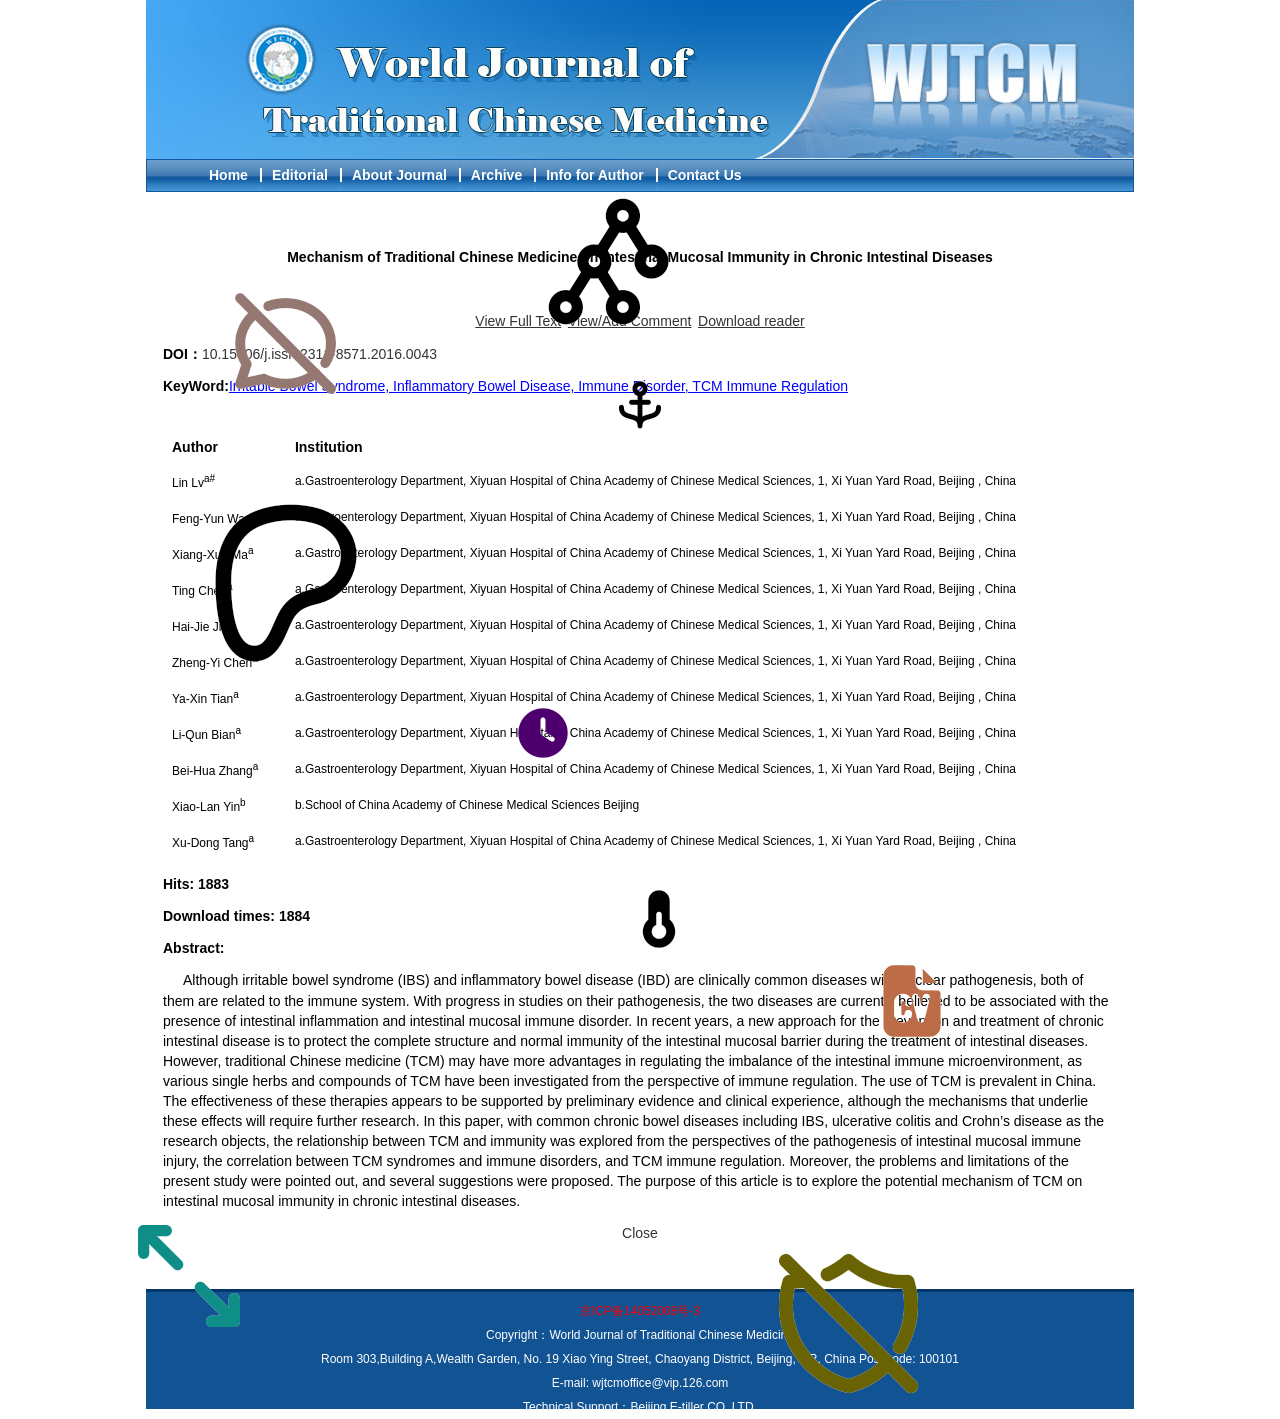  Describe the element at coordinates (912, 1001) in the screenshot. I see `view or open your CV/resume file` at that location.